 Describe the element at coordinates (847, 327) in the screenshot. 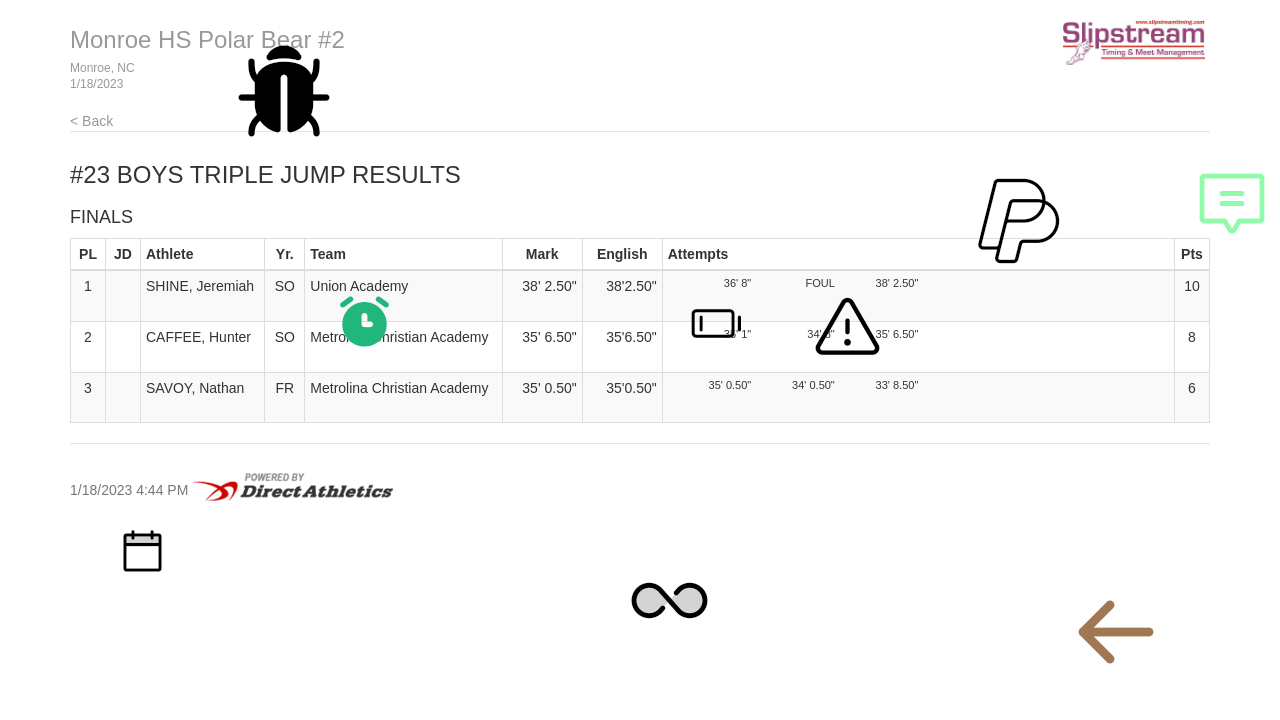

I see `indicates a warning or caution state` at that location.